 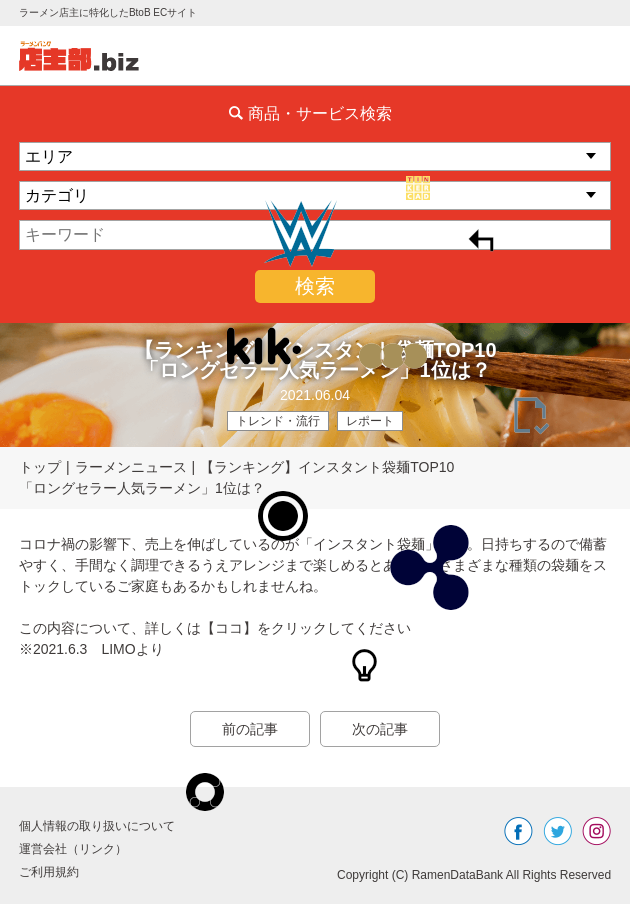 What do you see at coordinates (283, 516) in the screenshot?
I see `indicates loading or processing in progress` at bounding box center [283, 516].